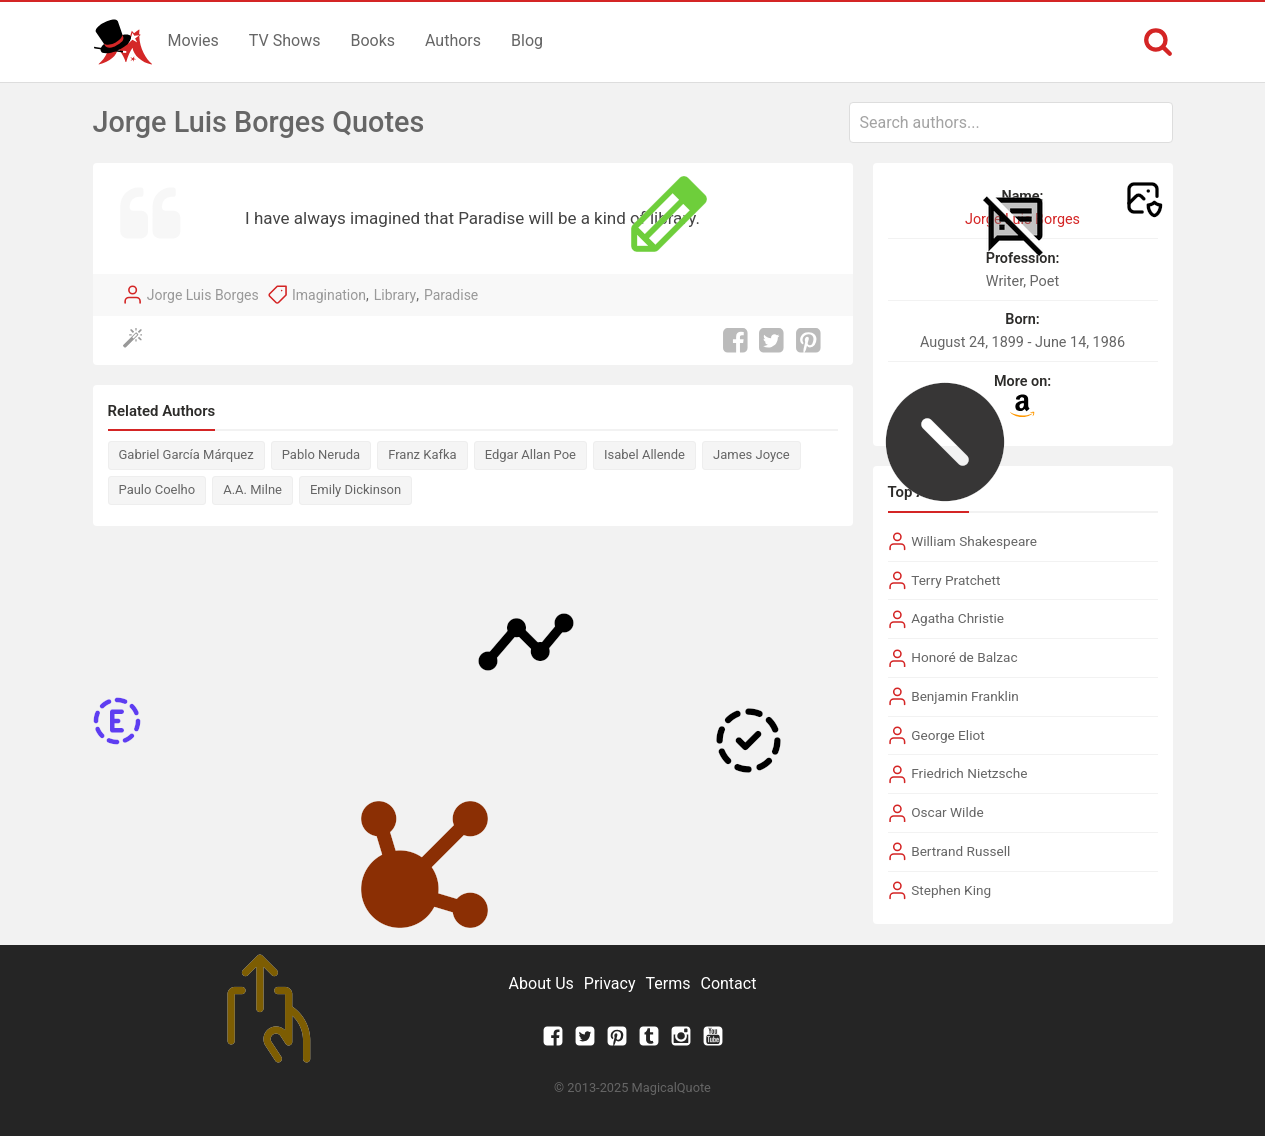 Image resolution: width=1265 pixels, height=1136 pixels. Describe the element at coordinates (748, 740) in the screenshot. I see `mark task as complete` at that location.